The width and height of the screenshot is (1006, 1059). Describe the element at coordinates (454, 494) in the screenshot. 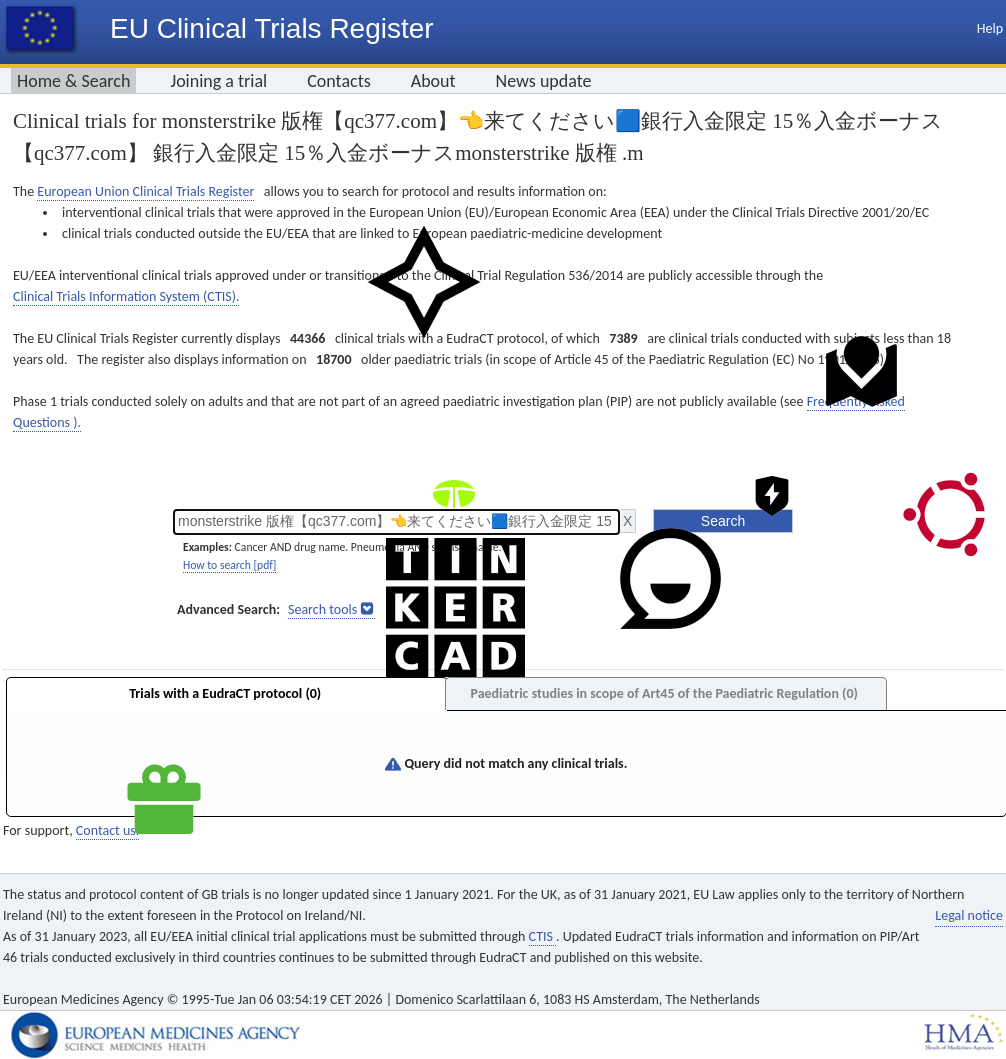

I see `tata group company logo` at that location.